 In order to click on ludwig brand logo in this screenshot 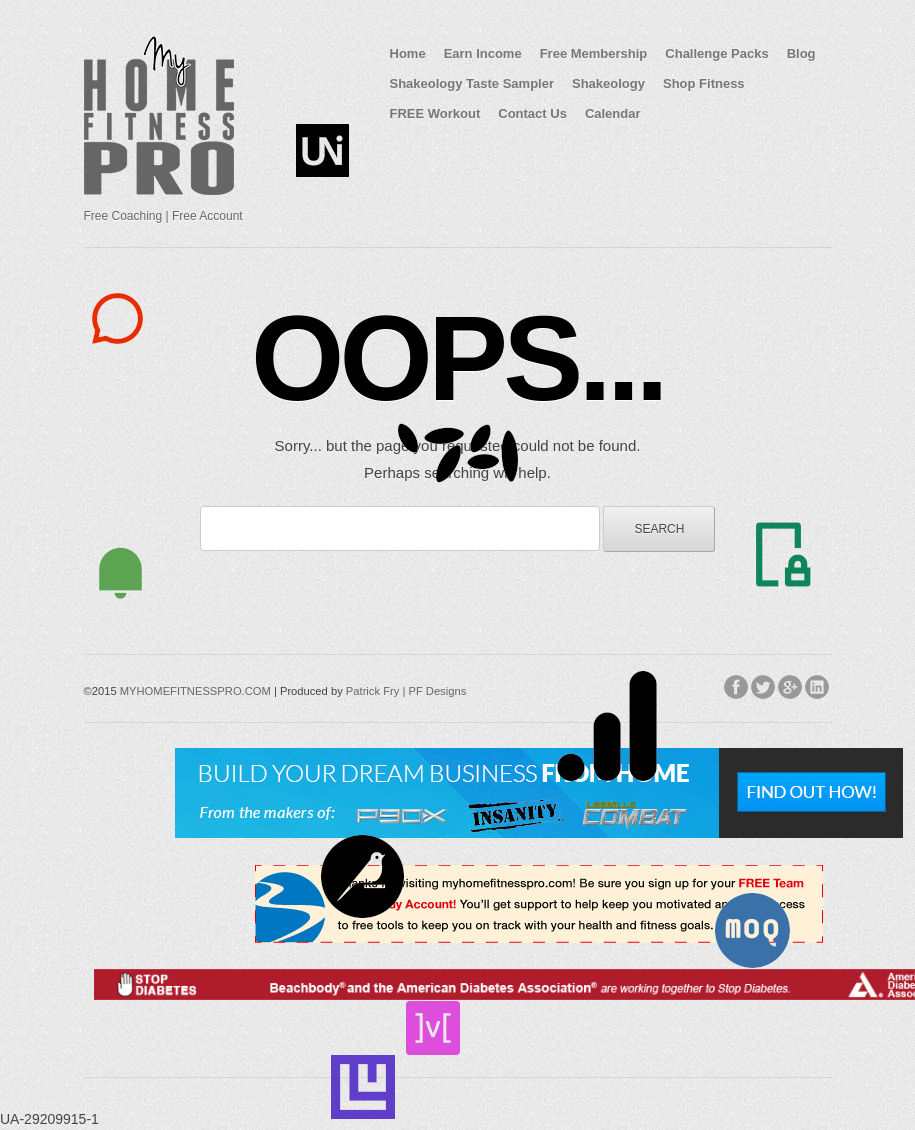, I will do `click(363, 1087)`.